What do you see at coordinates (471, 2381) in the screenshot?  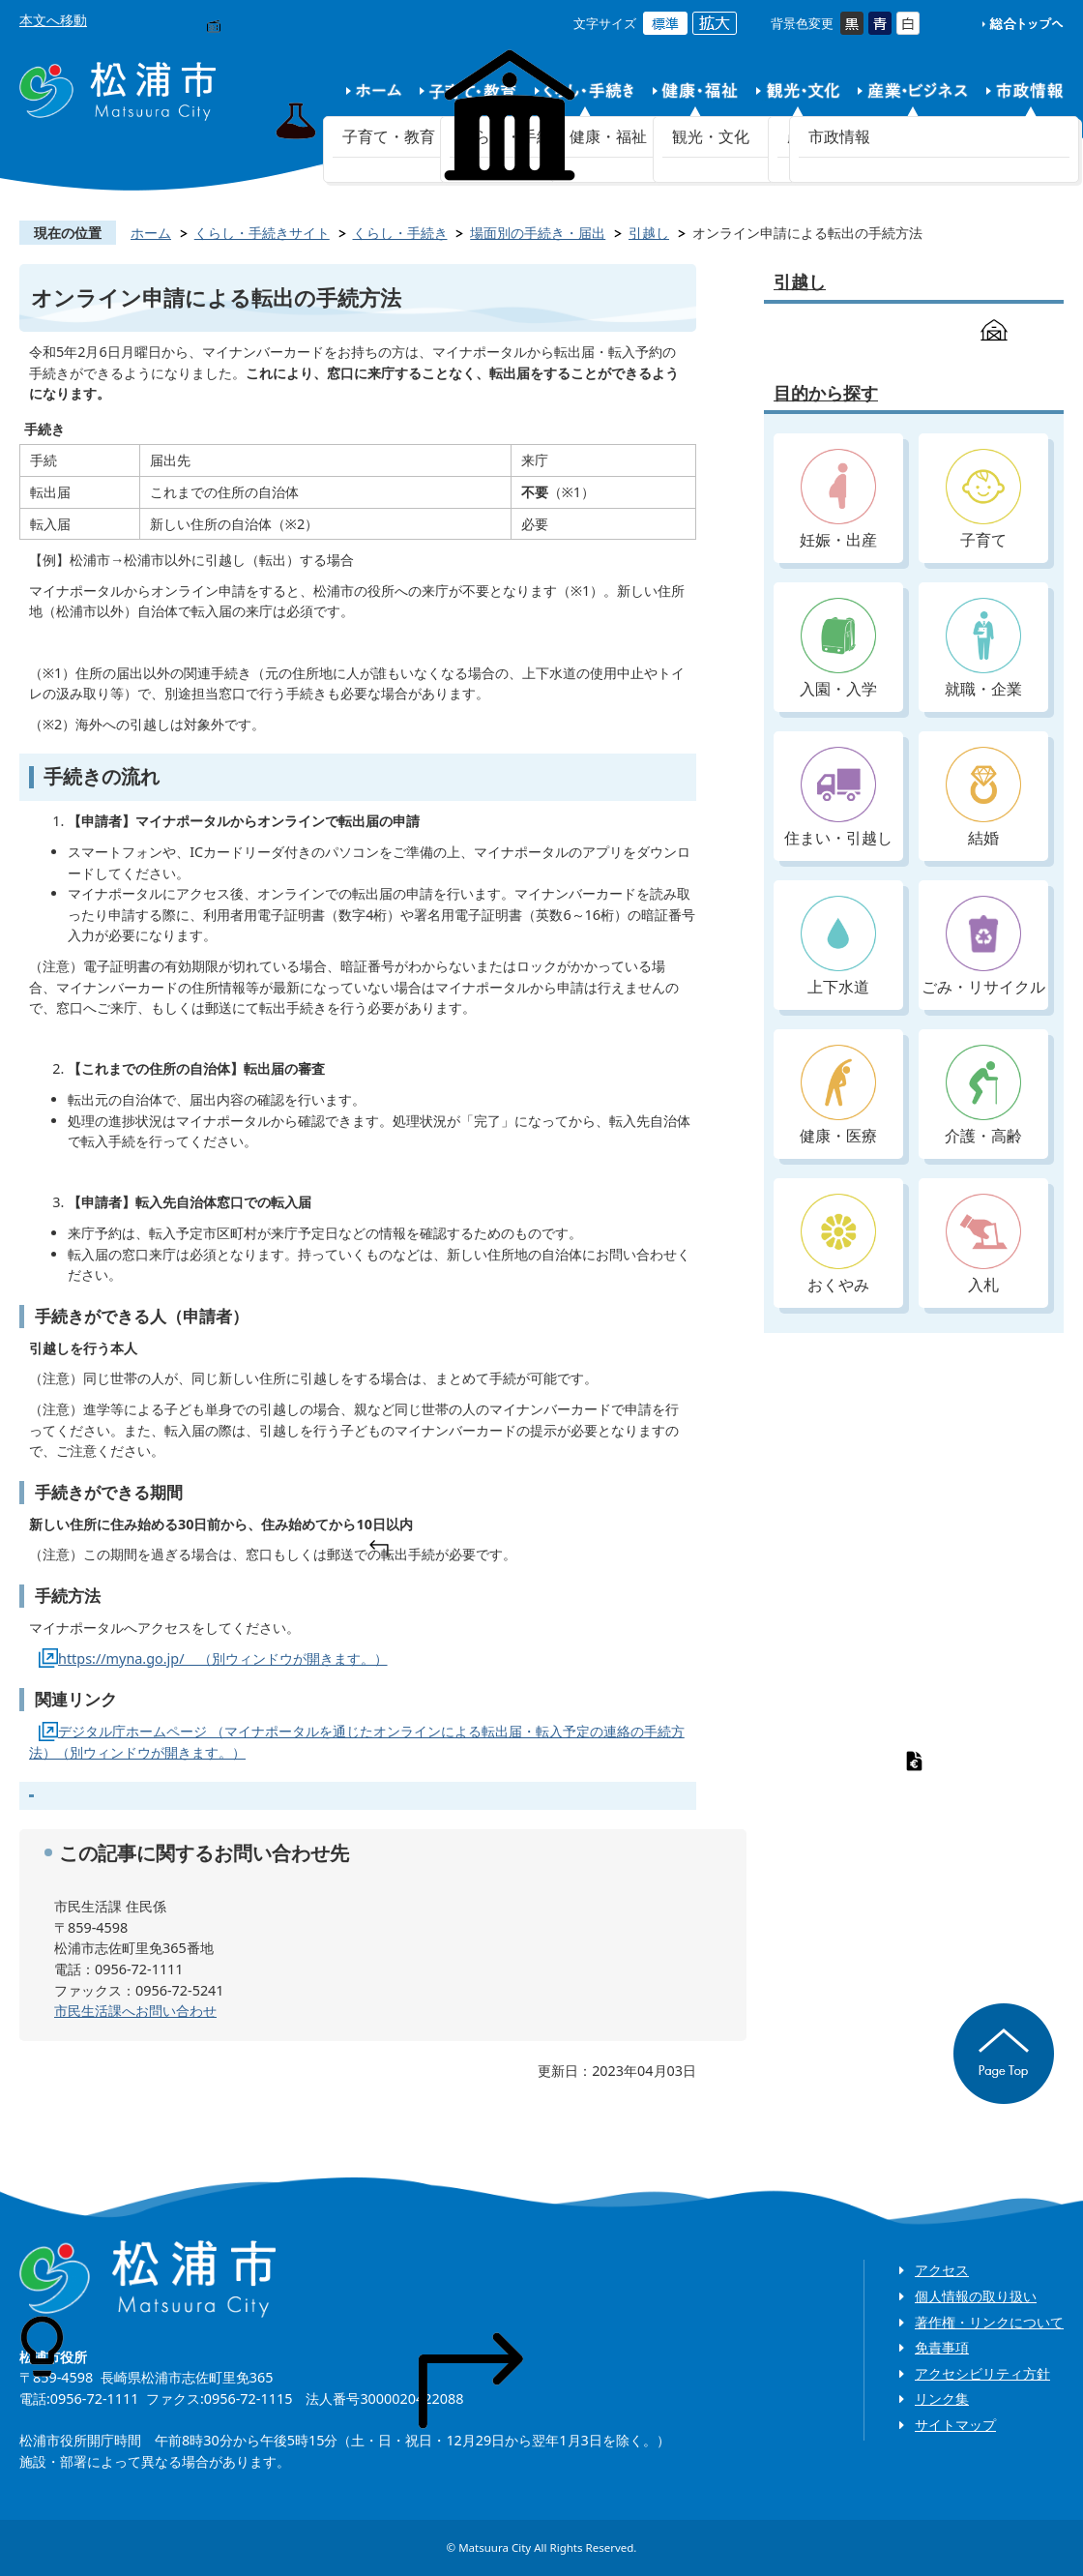 I see `forward or share content` at bounding box center [471, 2381].